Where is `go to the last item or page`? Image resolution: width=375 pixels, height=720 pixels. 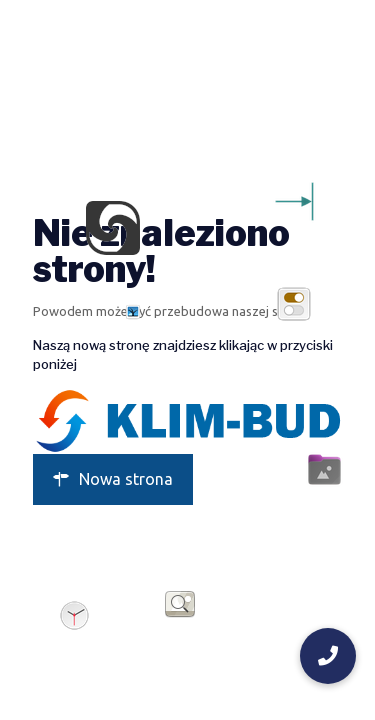 go to the last item or page is located at coordinates (294, 201).